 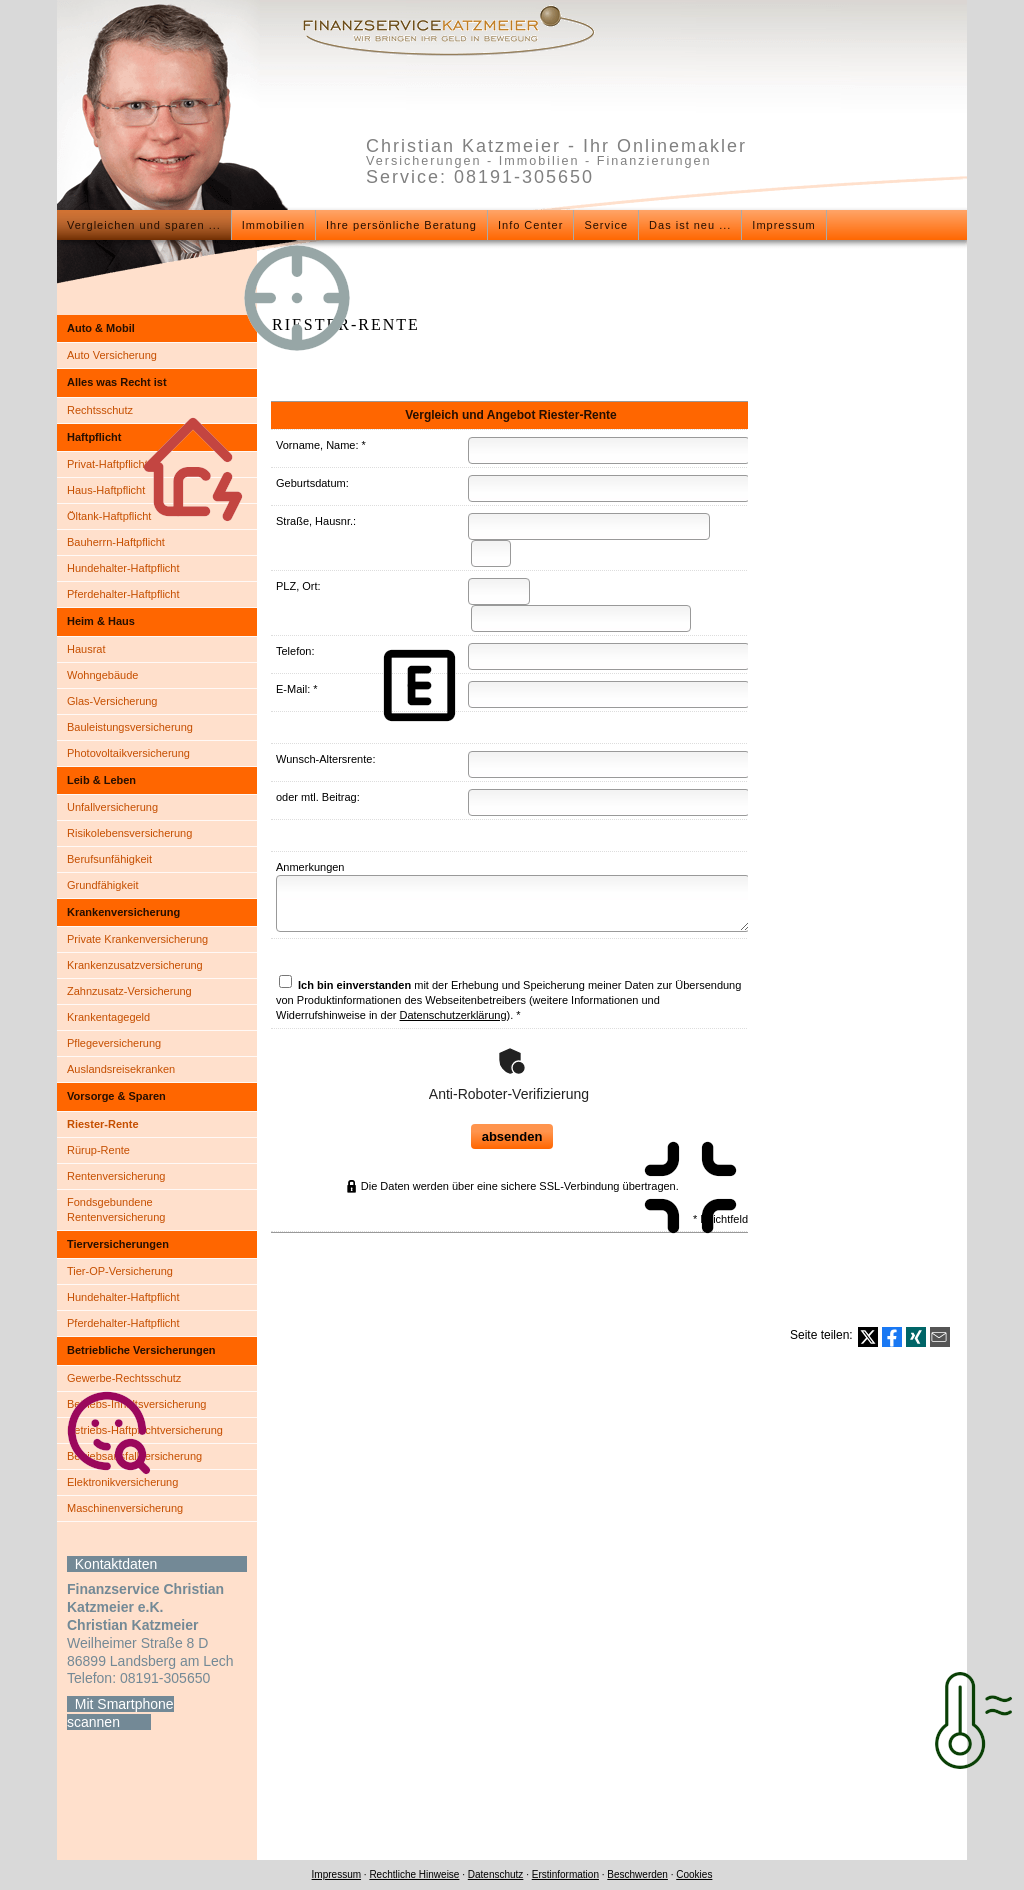 What do you see at coordinates (297, 298) in the screenshot?
I see `focus or center the camera viewfinder` at bounding box center [297, 298].